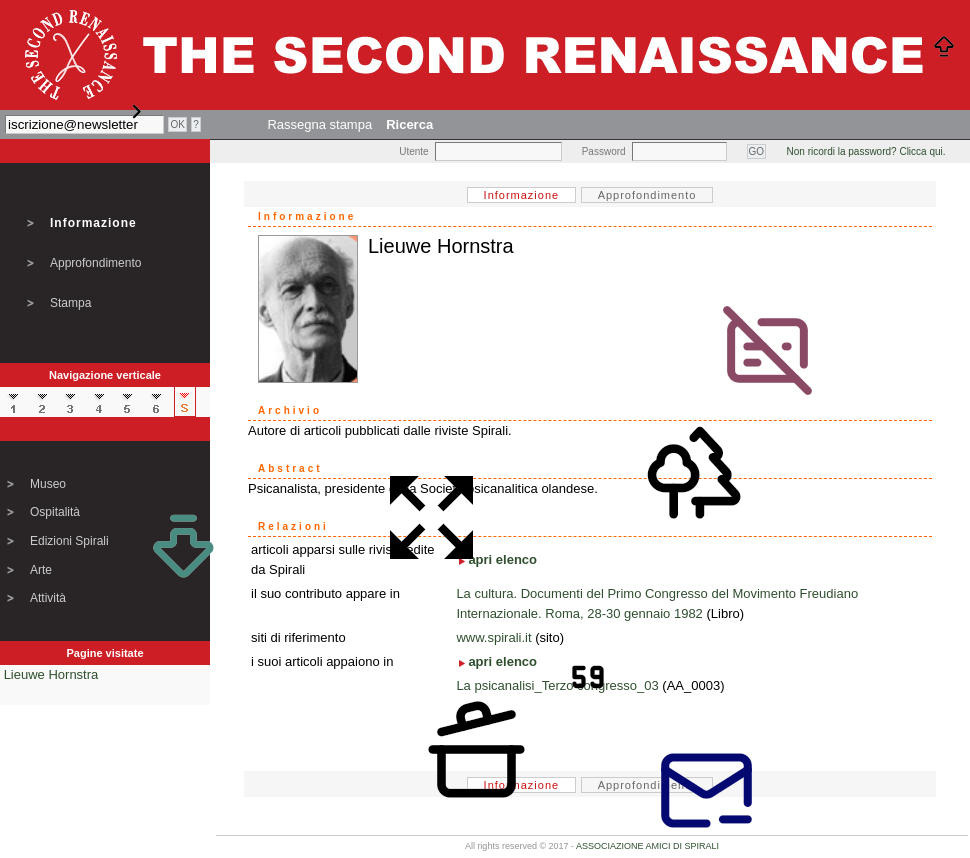  Describe the element at coordinates (944, 47) in the screenshot. I see `upload file to cloud or server` at that location.